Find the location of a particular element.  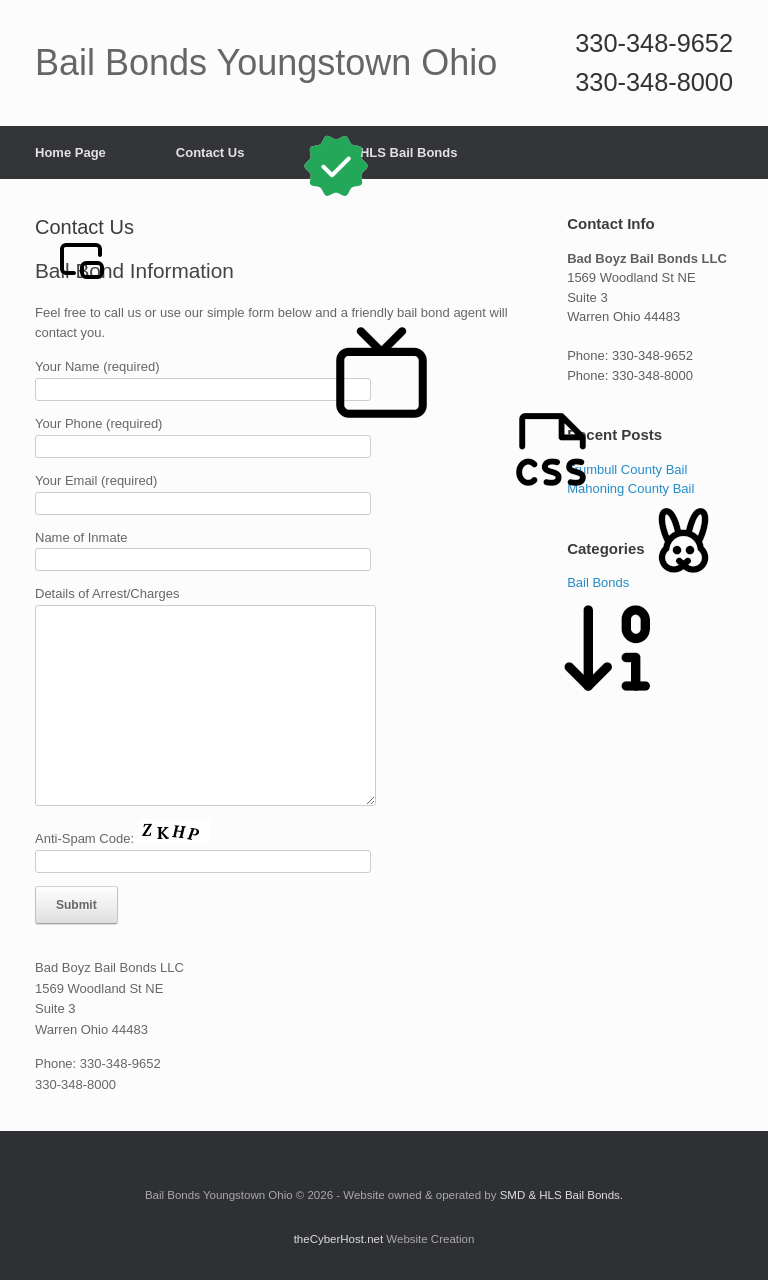

access pet or animal-related features is located at coordinates (683, 541).